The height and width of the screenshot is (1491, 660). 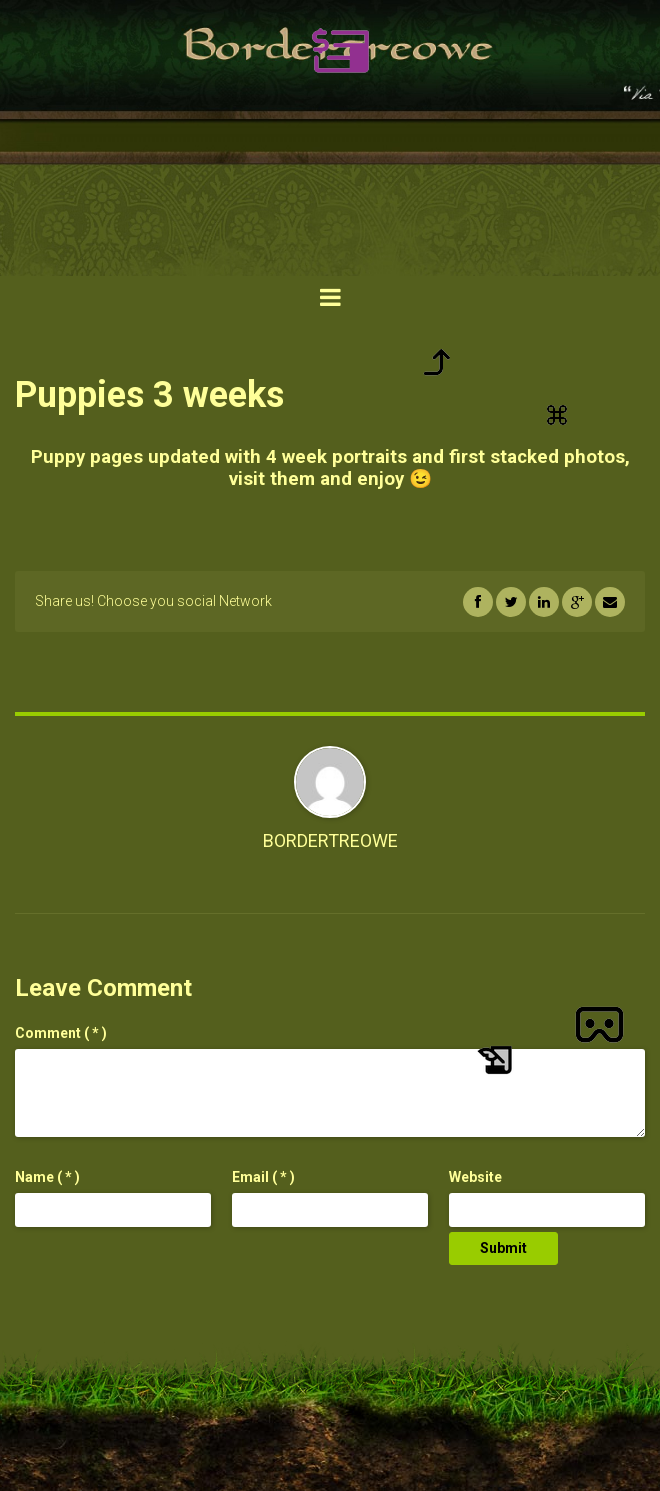 I want to click on view document history or revisions, so click(x=496, y=1060).